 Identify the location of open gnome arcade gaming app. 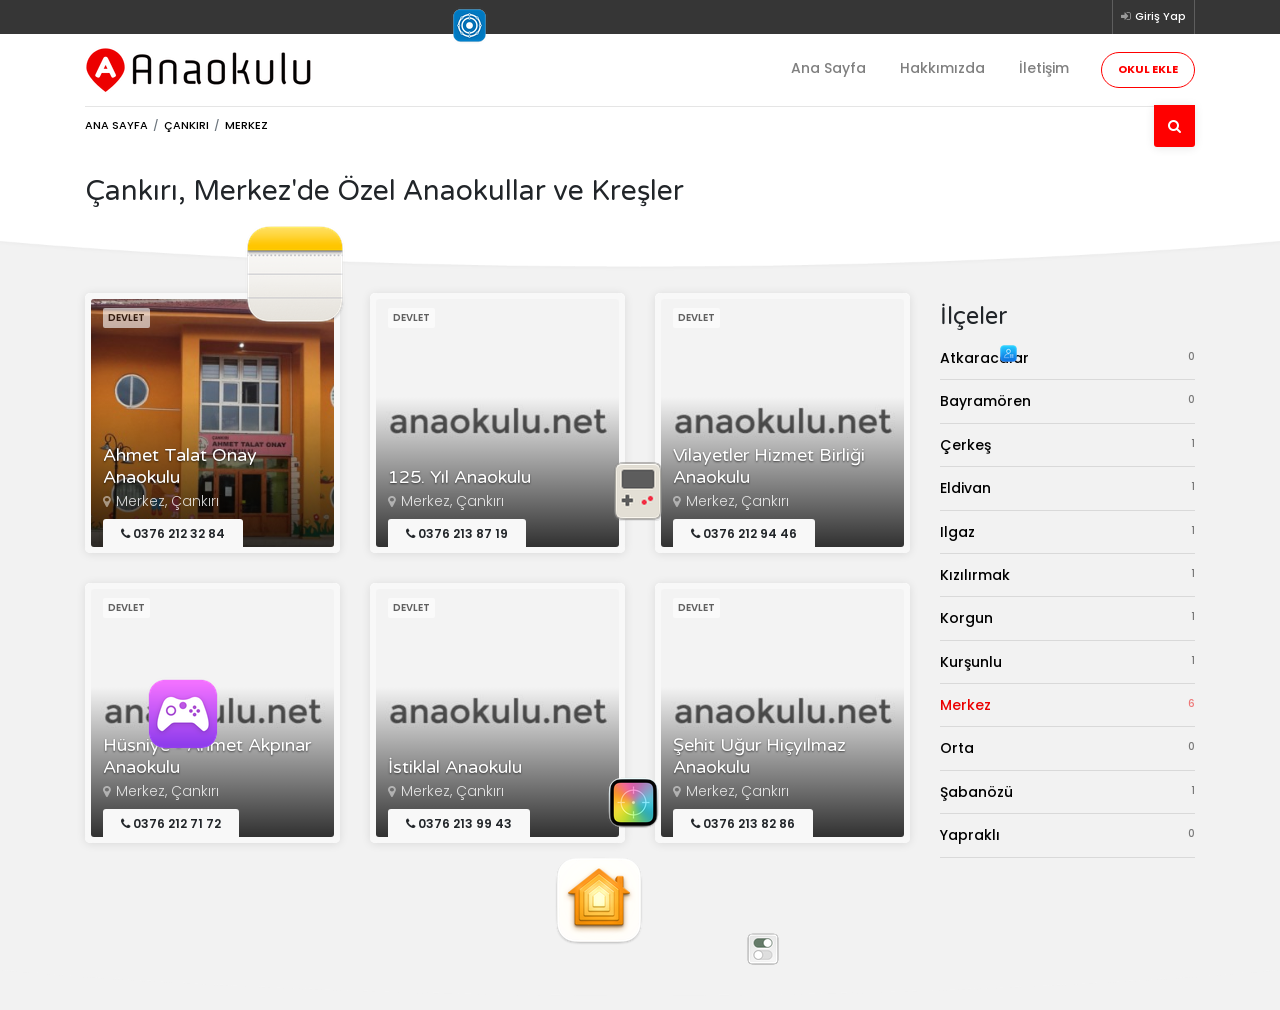
(183, 714).